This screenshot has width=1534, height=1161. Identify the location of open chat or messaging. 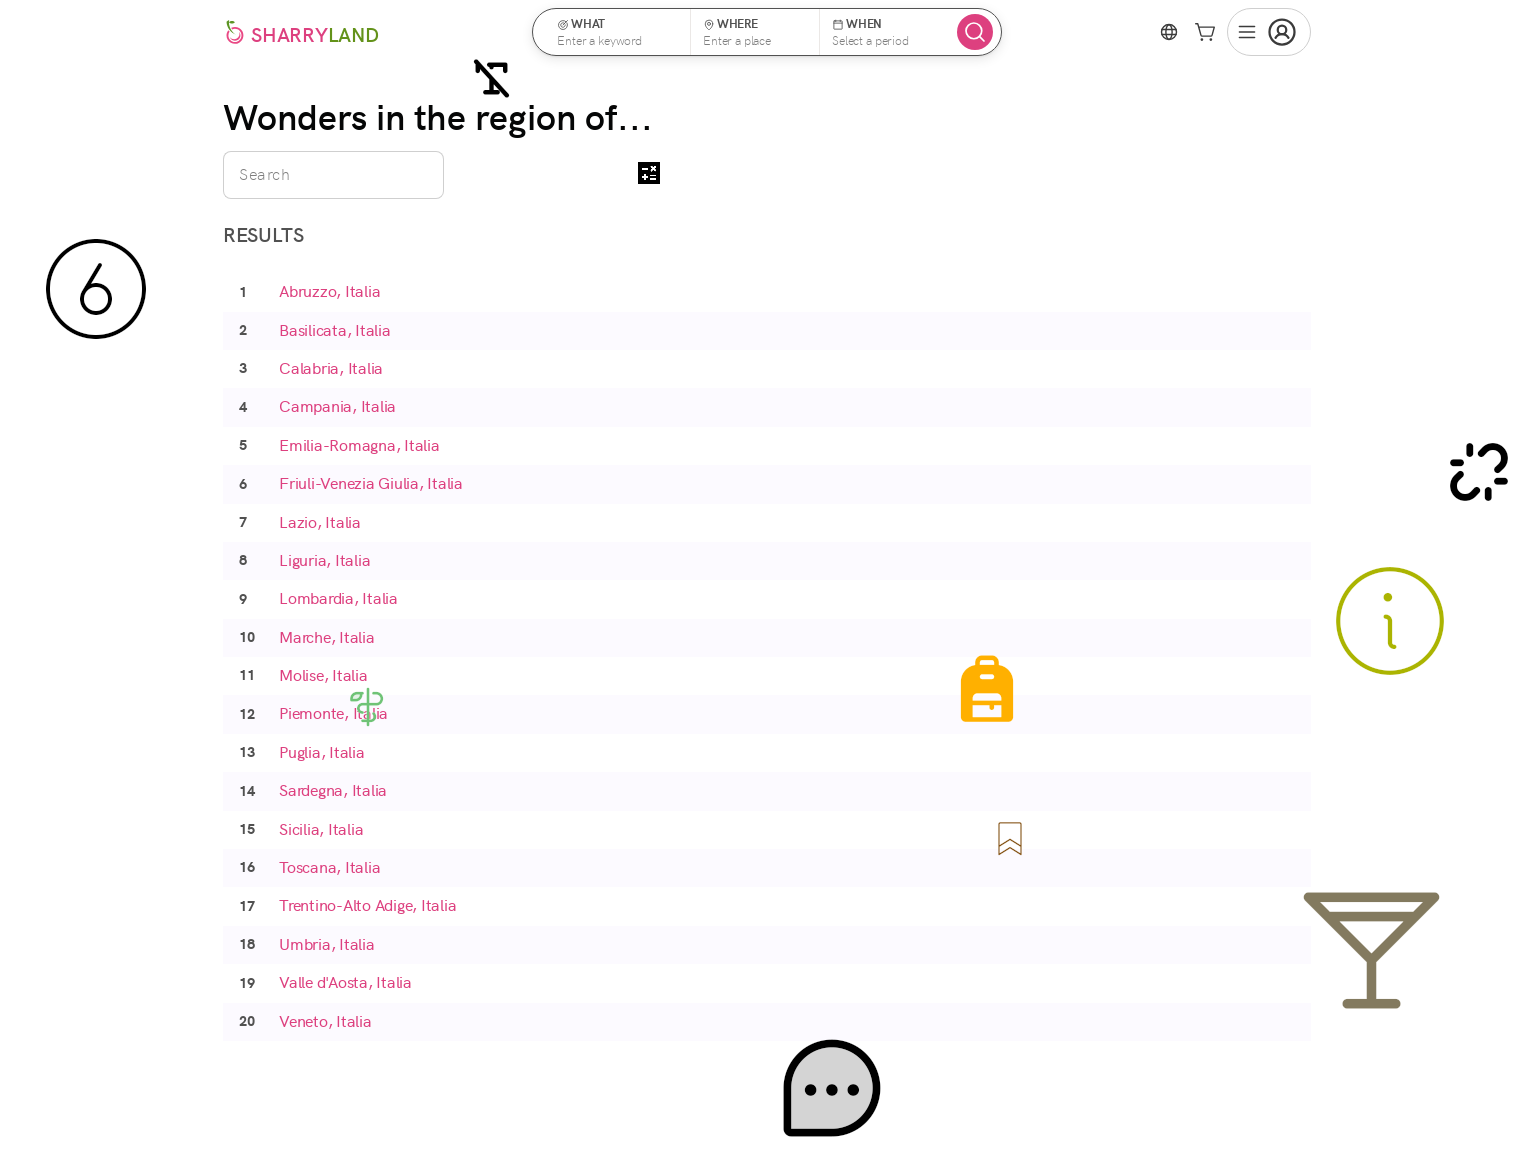
(830, 1090).